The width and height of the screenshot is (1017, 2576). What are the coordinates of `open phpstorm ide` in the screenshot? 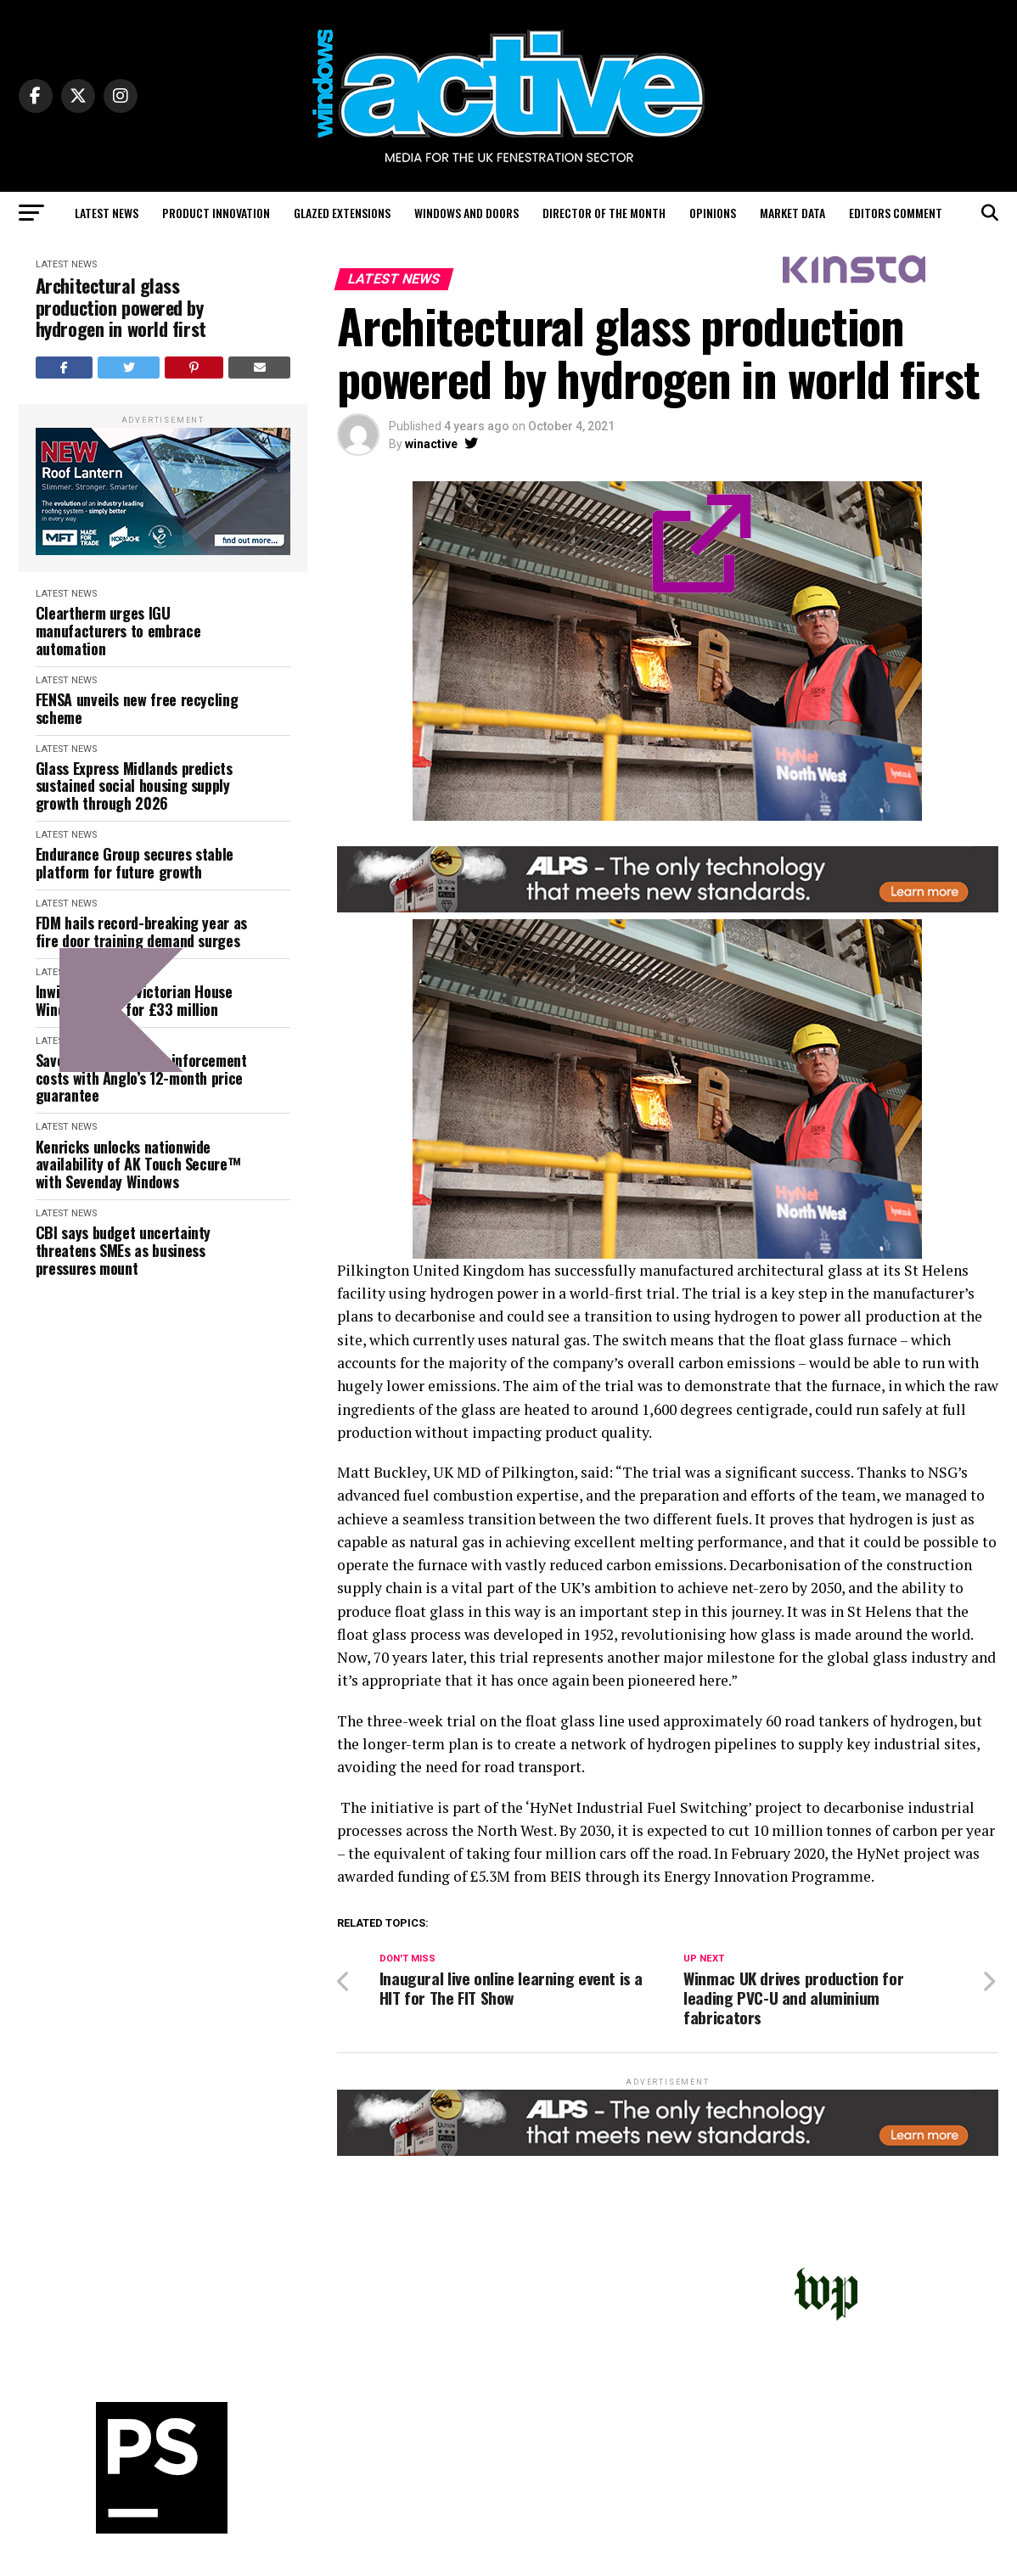 It's located at (161, 2467).